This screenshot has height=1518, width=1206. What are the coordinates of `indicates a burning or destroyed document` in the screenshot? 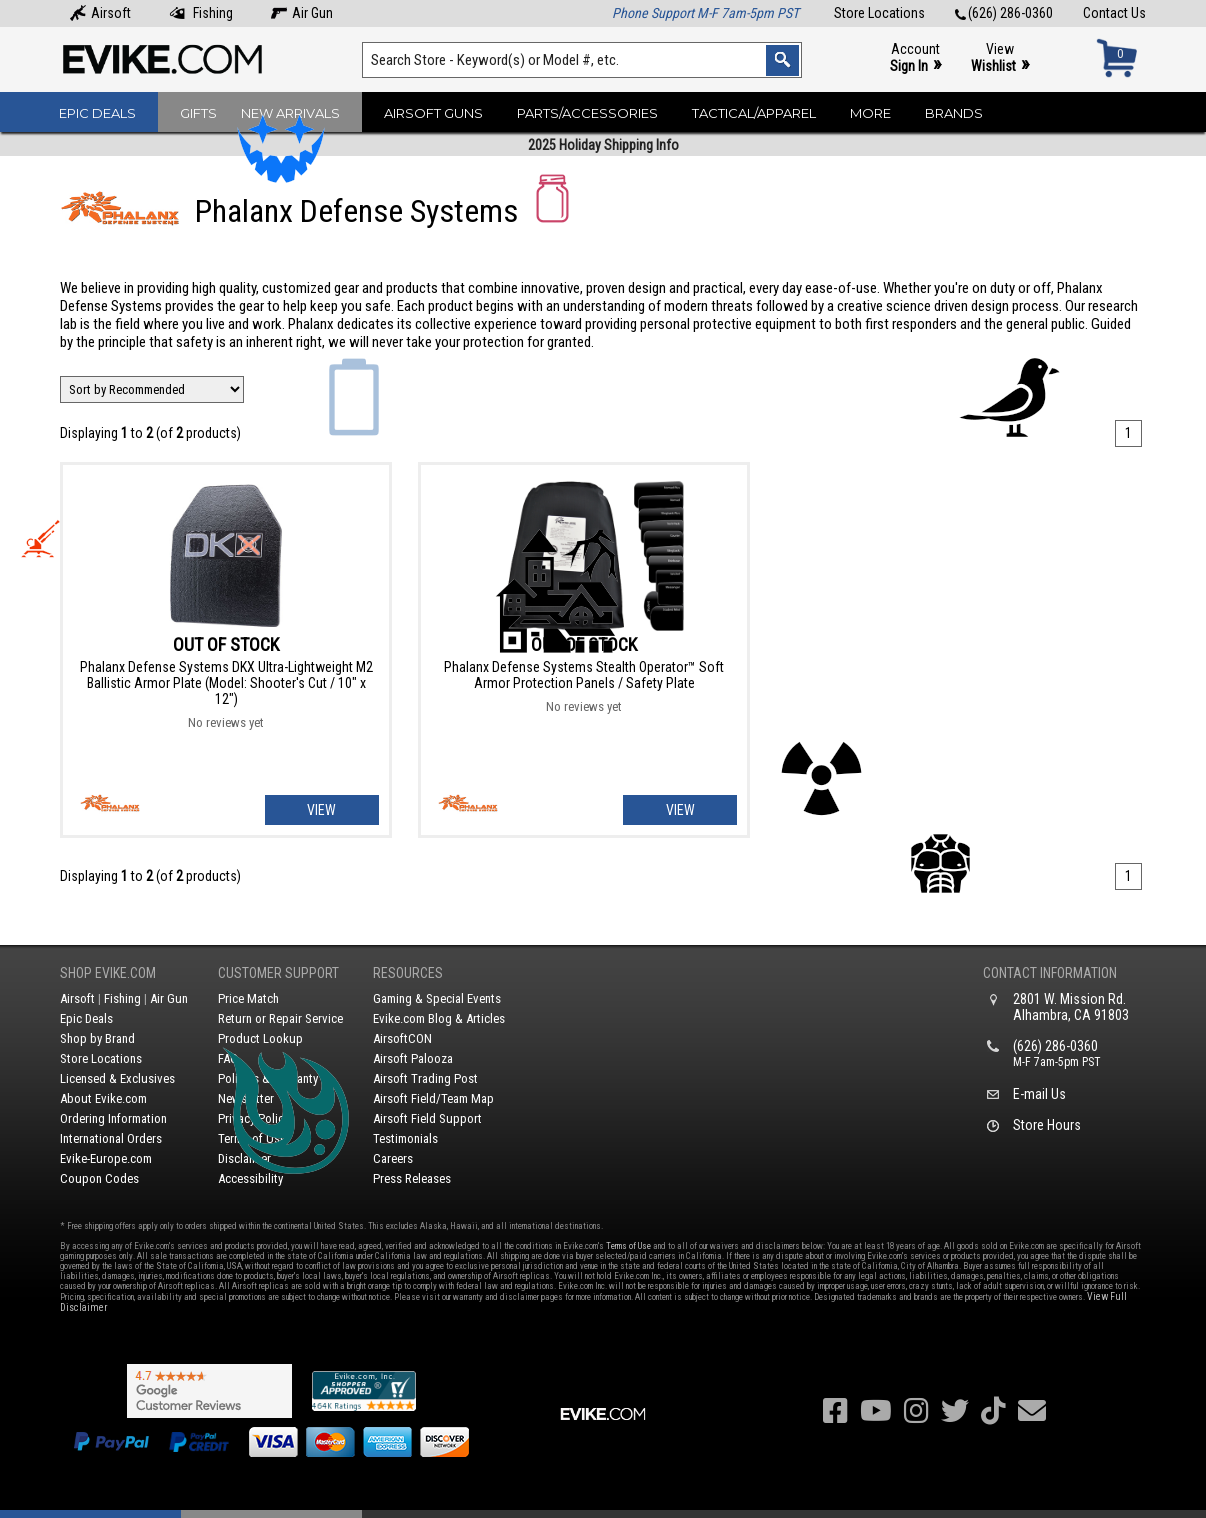 It's located at (286, 1111).